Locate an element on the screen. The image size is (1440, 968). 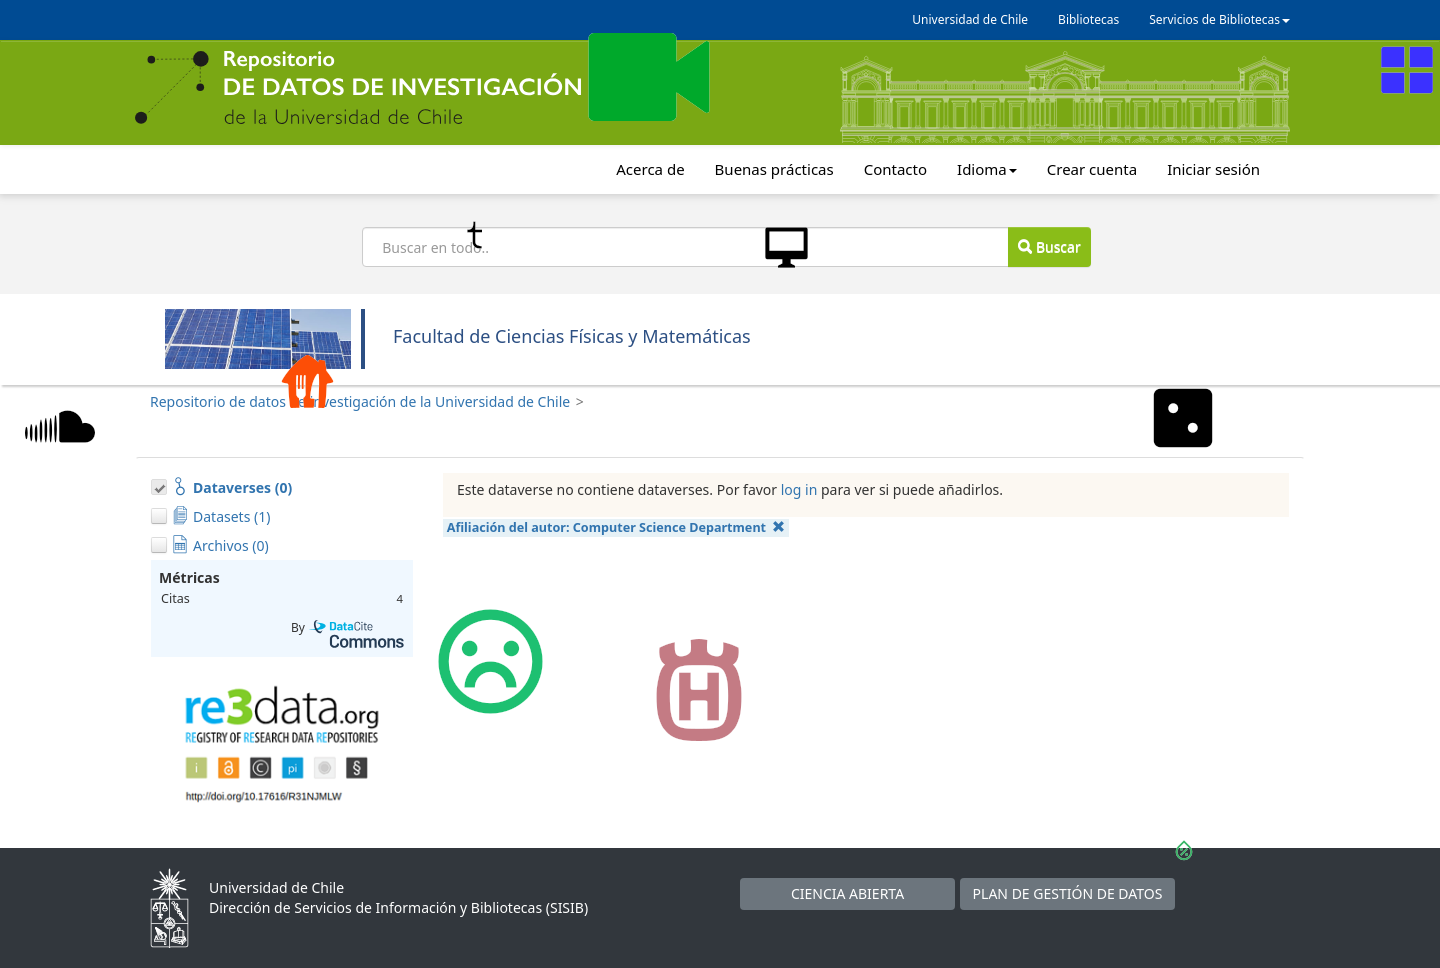
open the Just Eat app is located at coordinates (307, 381).